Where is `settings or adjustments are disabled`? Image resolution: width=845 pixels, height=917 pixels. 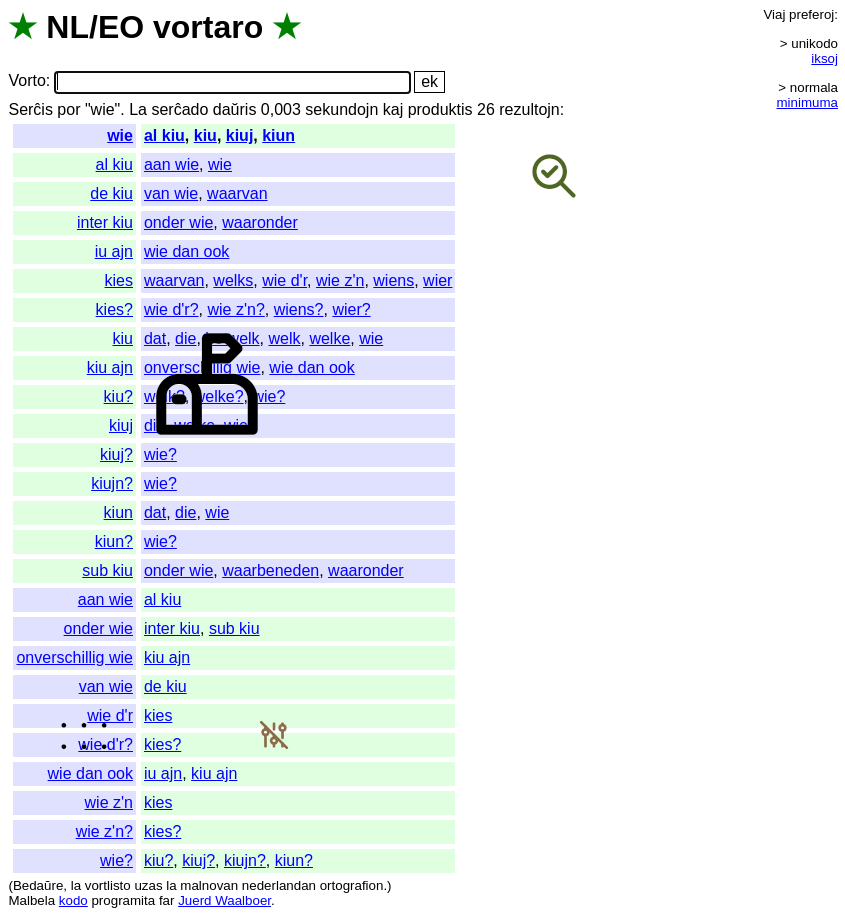 settings or adjustments are disabled is located at coordinates (274, 735).